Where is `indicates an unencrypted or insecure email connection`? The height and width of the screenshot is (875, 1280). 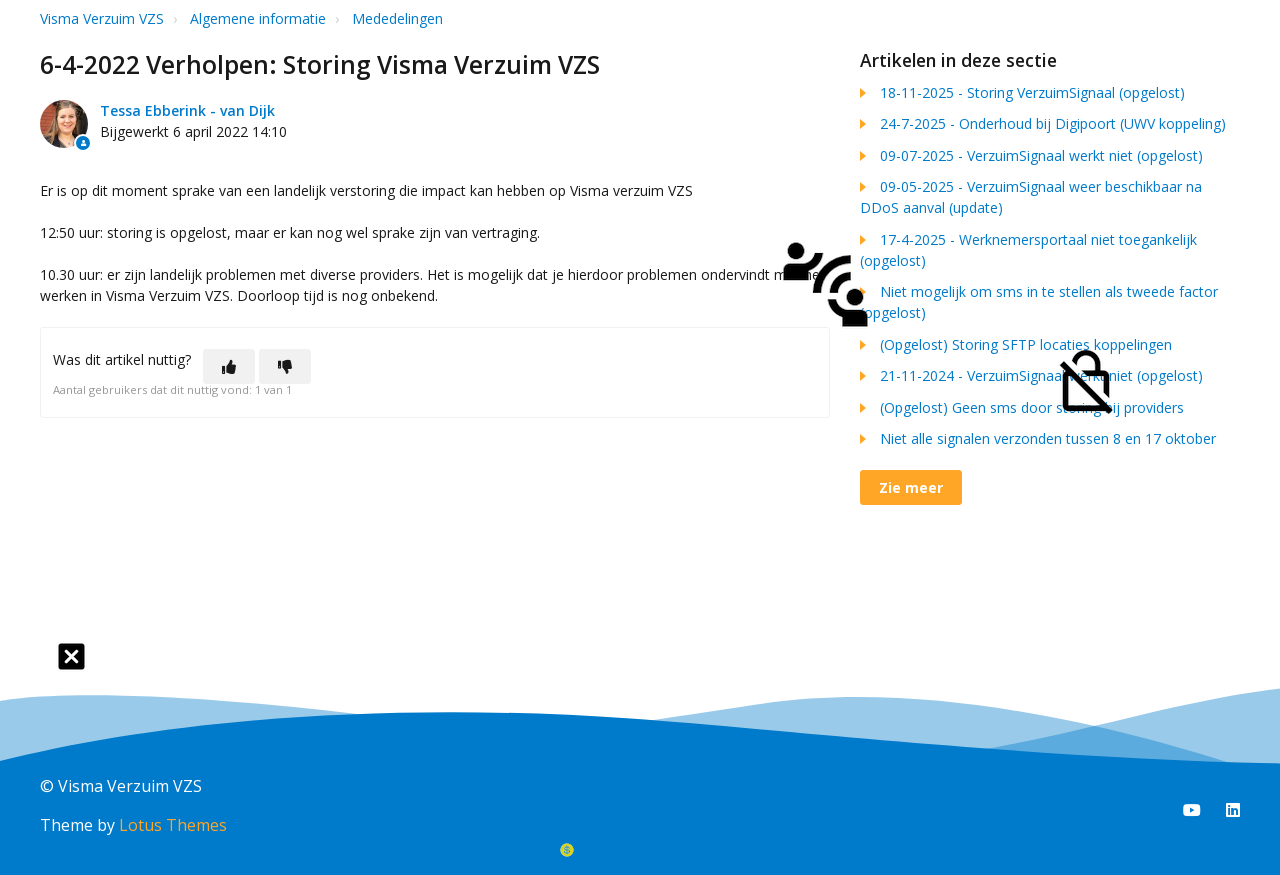
indicates an unencrypted or insecure email connection is located at coordinates (1086, 382).